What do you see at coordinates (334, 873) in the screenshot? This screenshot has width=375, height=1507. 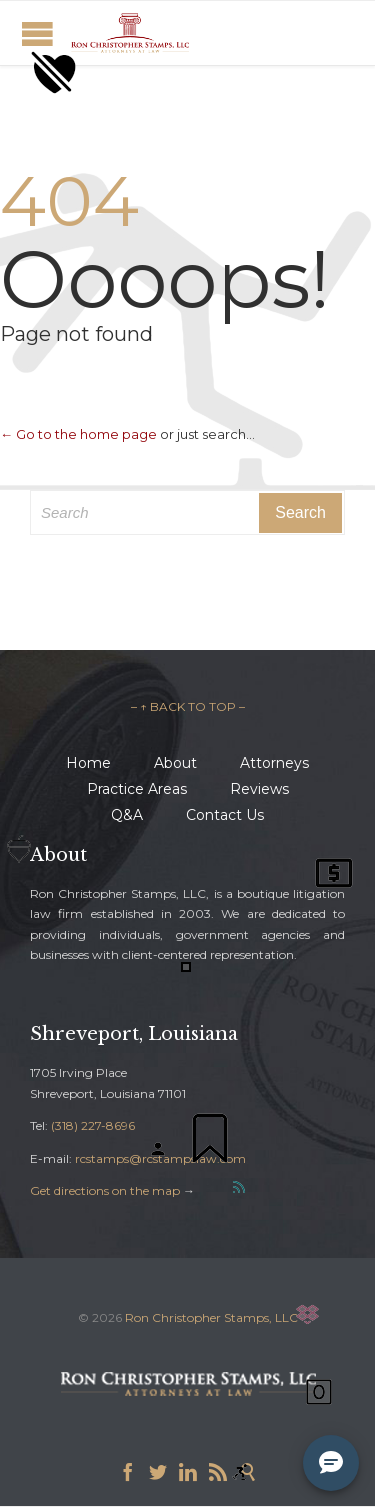 I see `find nearby ATMs or cash machines` at bounding box center [334, 873].